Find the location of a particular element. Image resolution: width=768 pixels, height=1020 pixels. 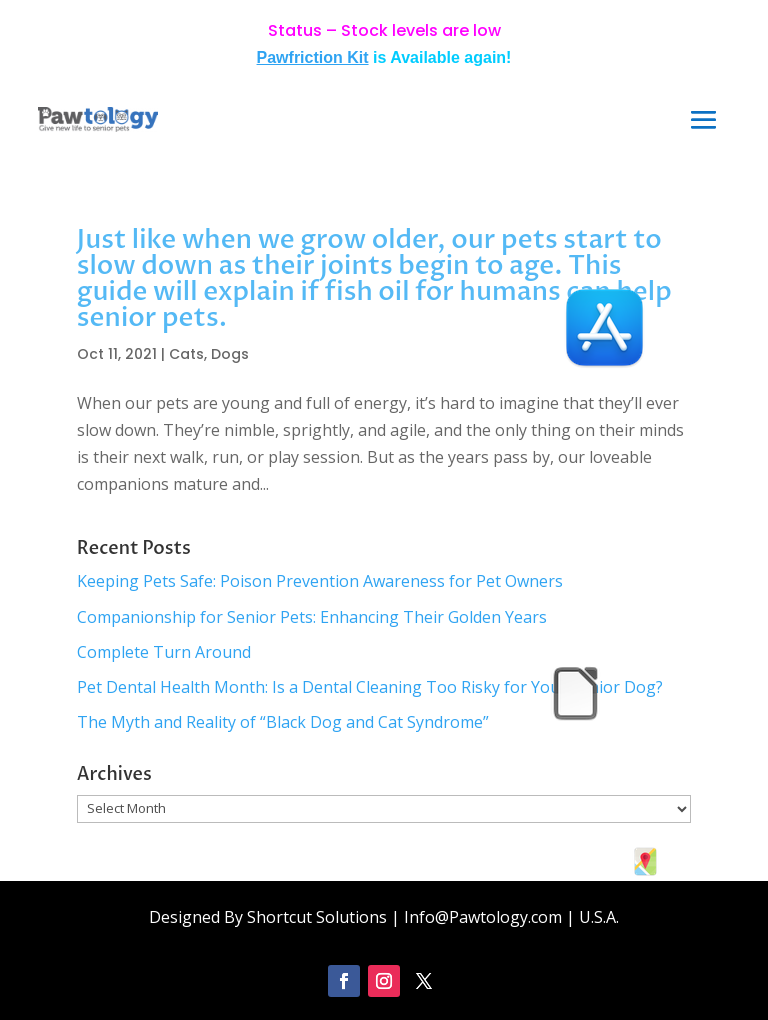

open the App Store to browse and download apps is located at coordinates (604, 327).